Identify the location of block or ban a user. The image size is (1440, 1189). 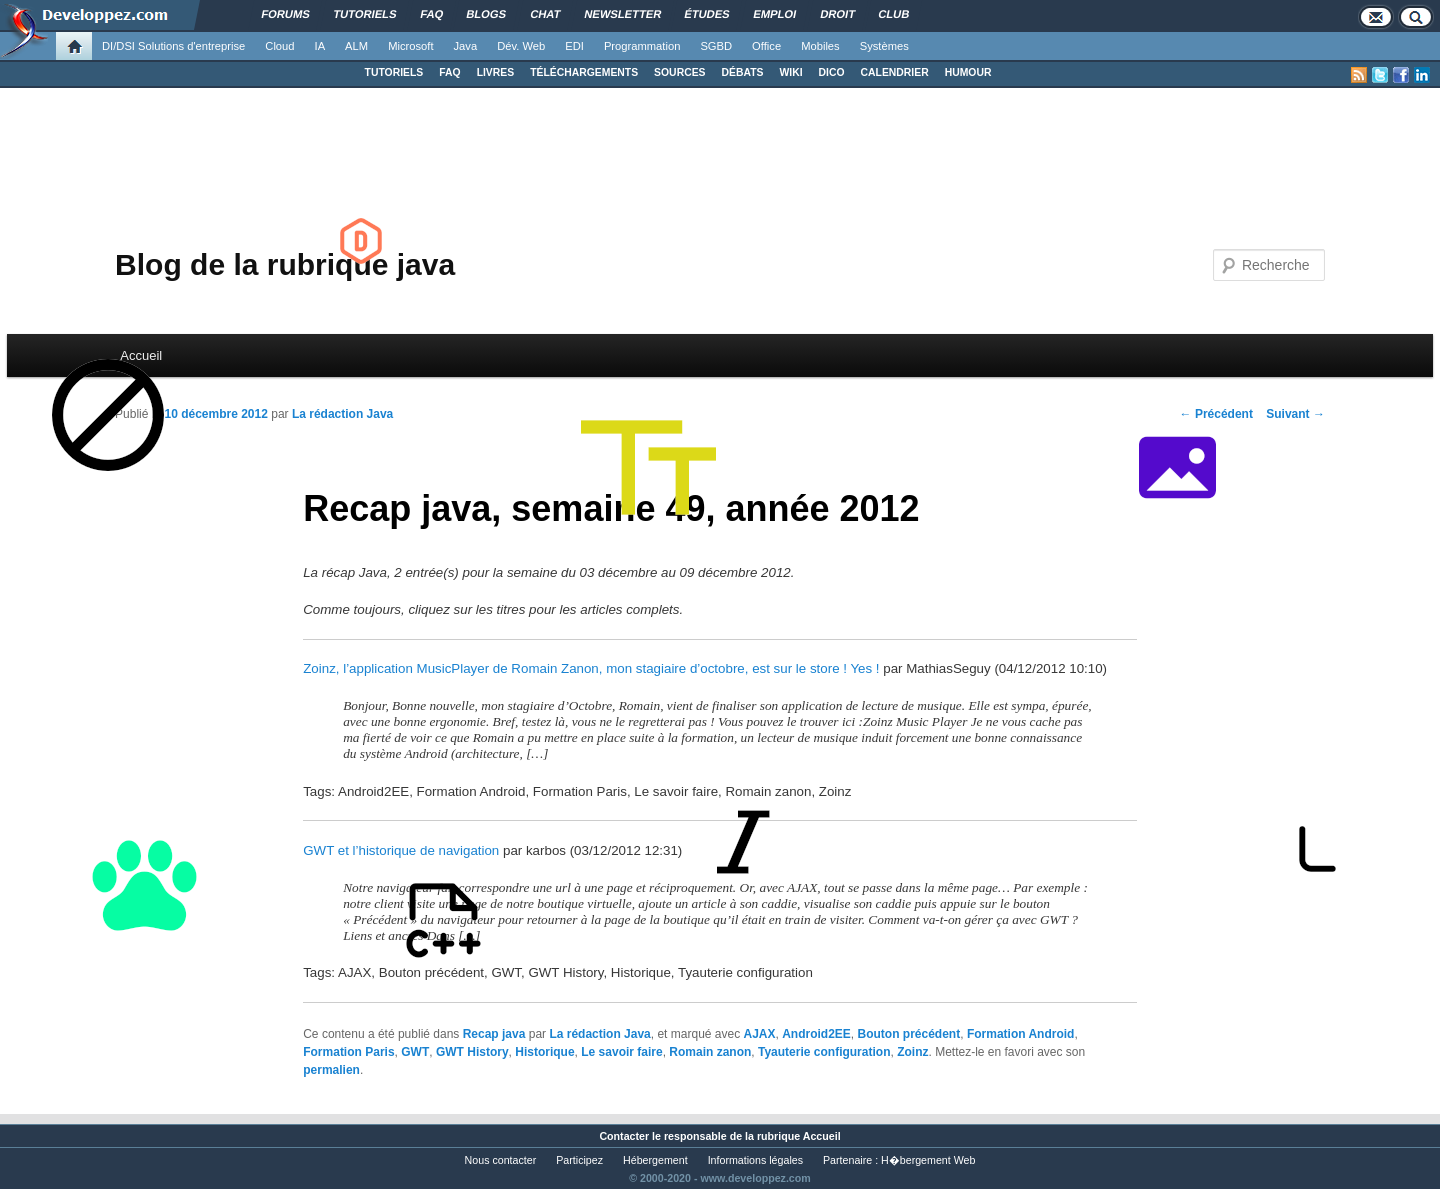
(108, 415).